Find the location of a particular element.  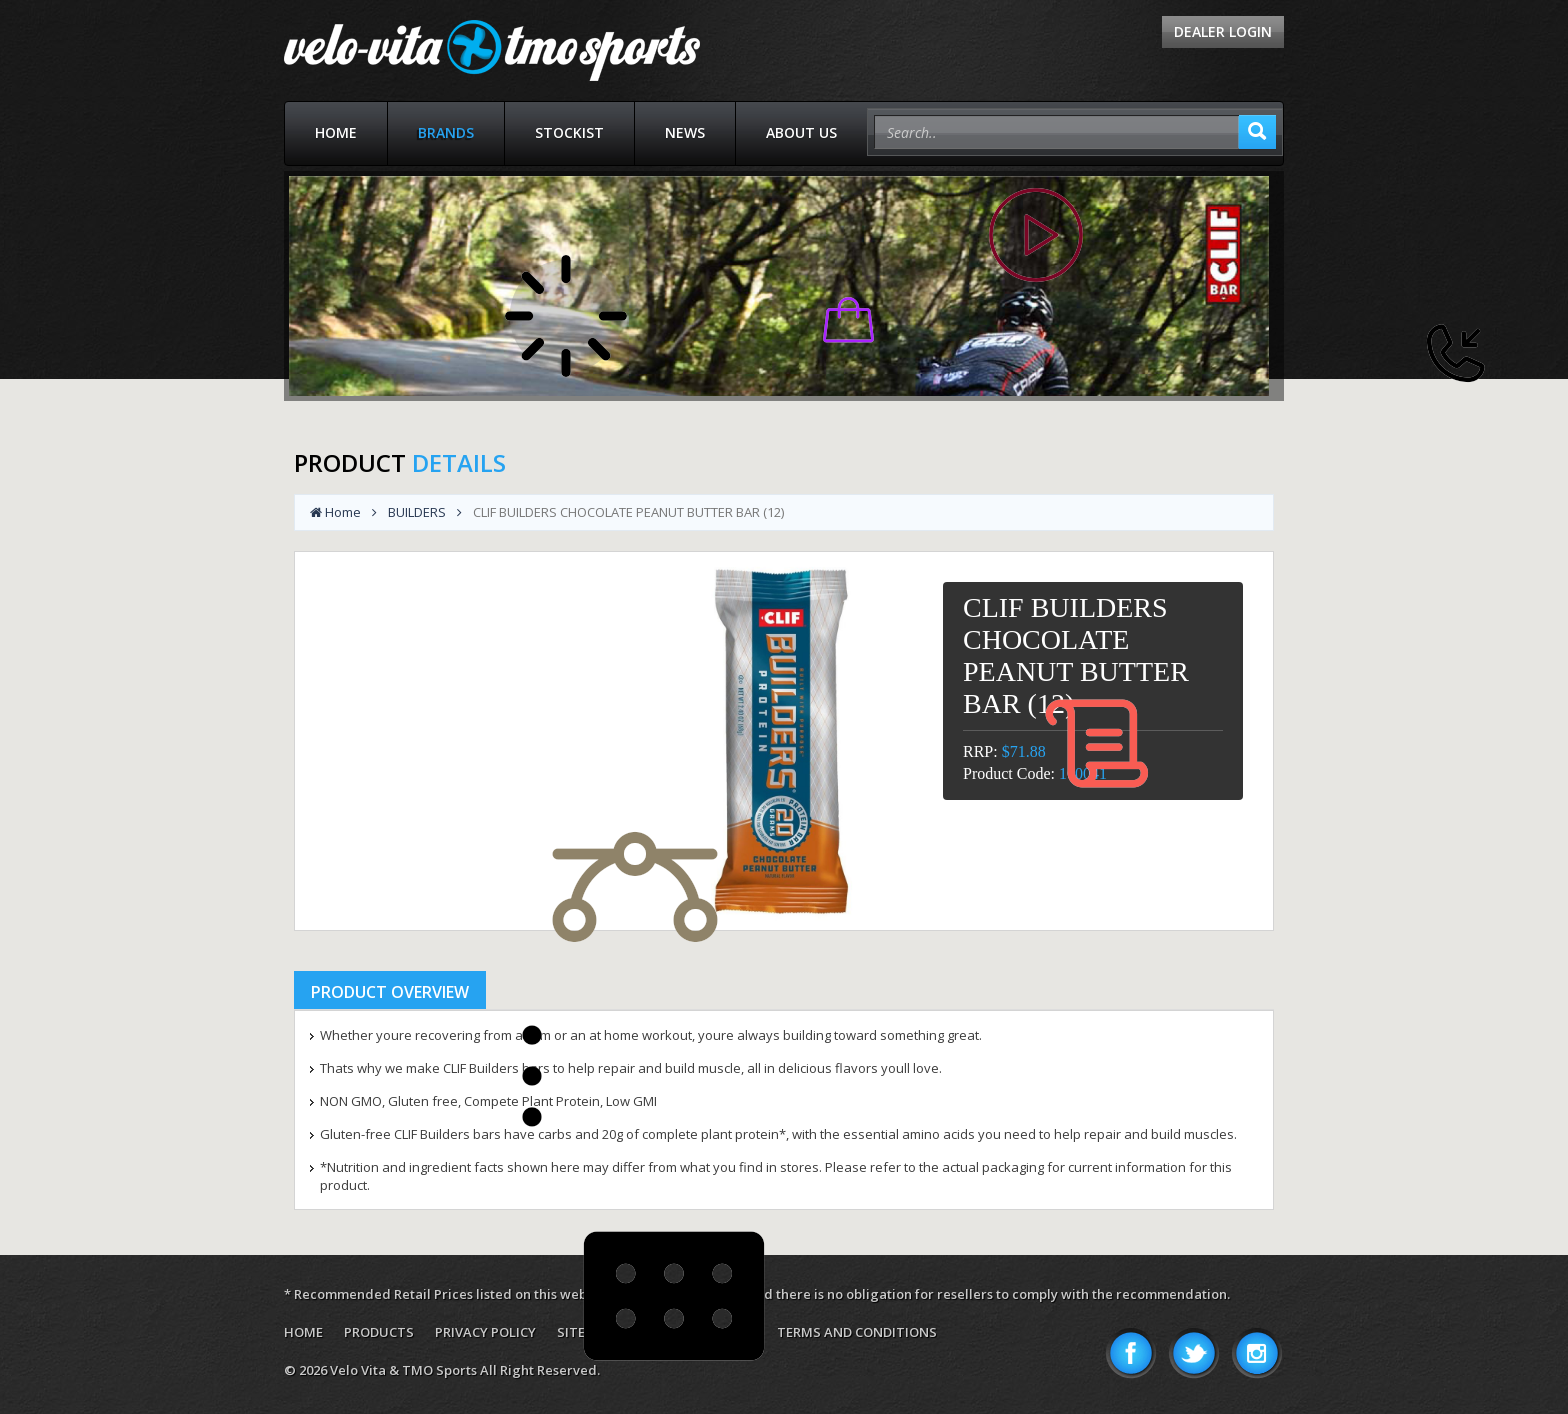

open more options menu is located at coordinates (532, 1076).